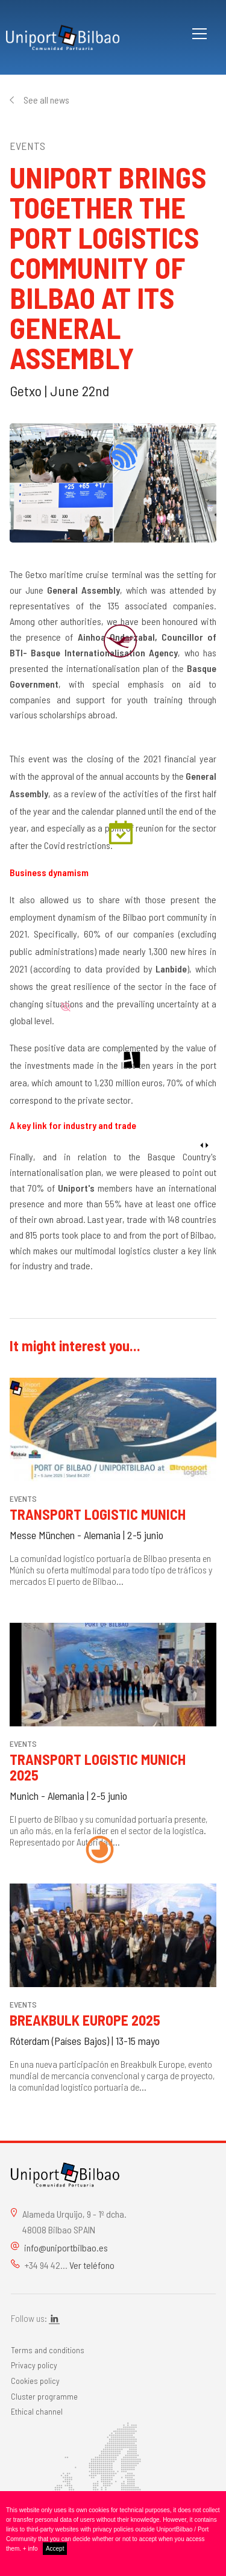  What do you see at coordinates (132, 1060) in the screenshot?
I see `create a photo collage` at bounding box center [132, 1060].